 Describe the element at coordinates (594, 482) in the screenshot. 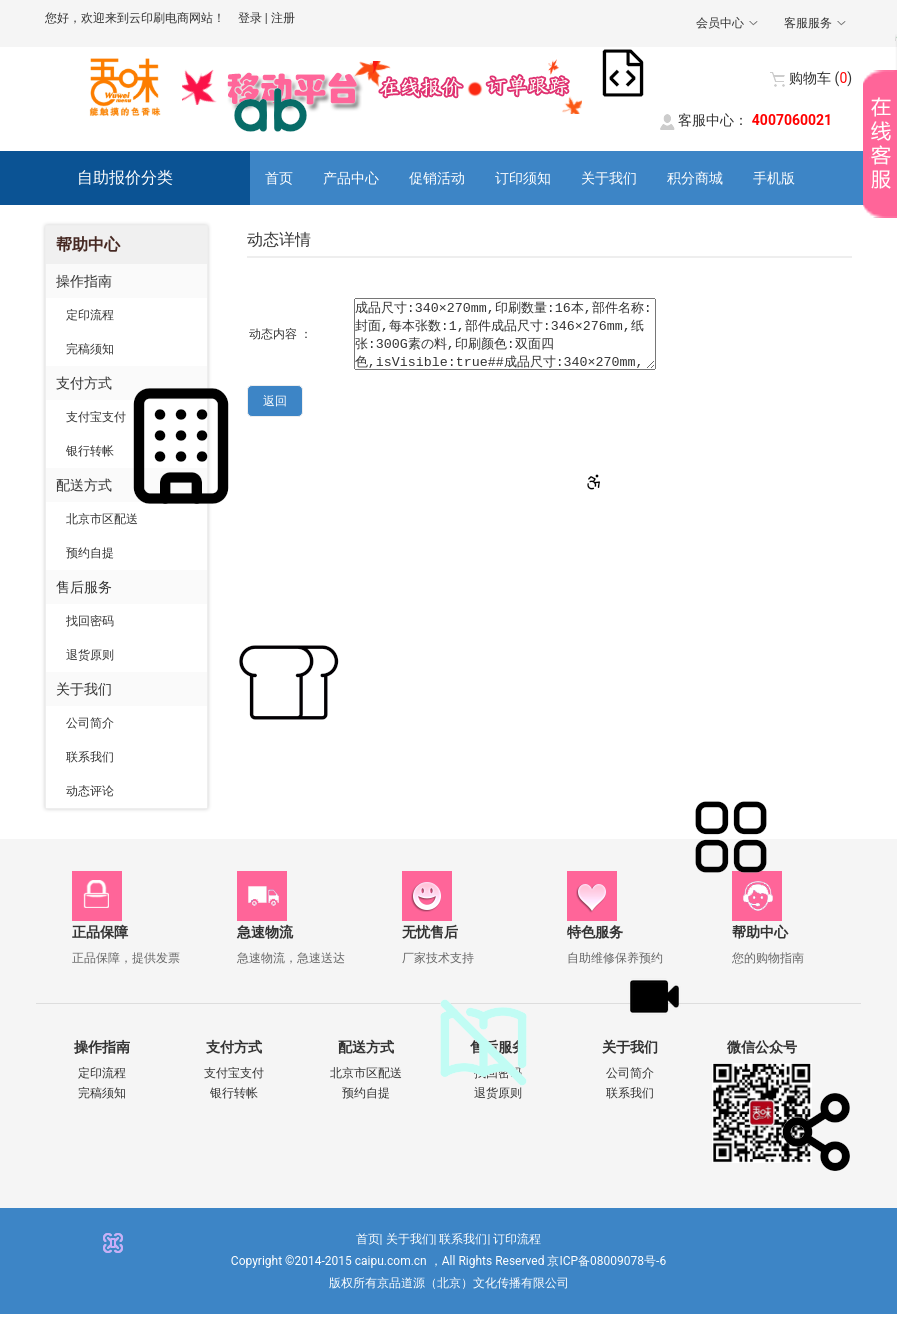

I see `access accessibility settings` at that location.